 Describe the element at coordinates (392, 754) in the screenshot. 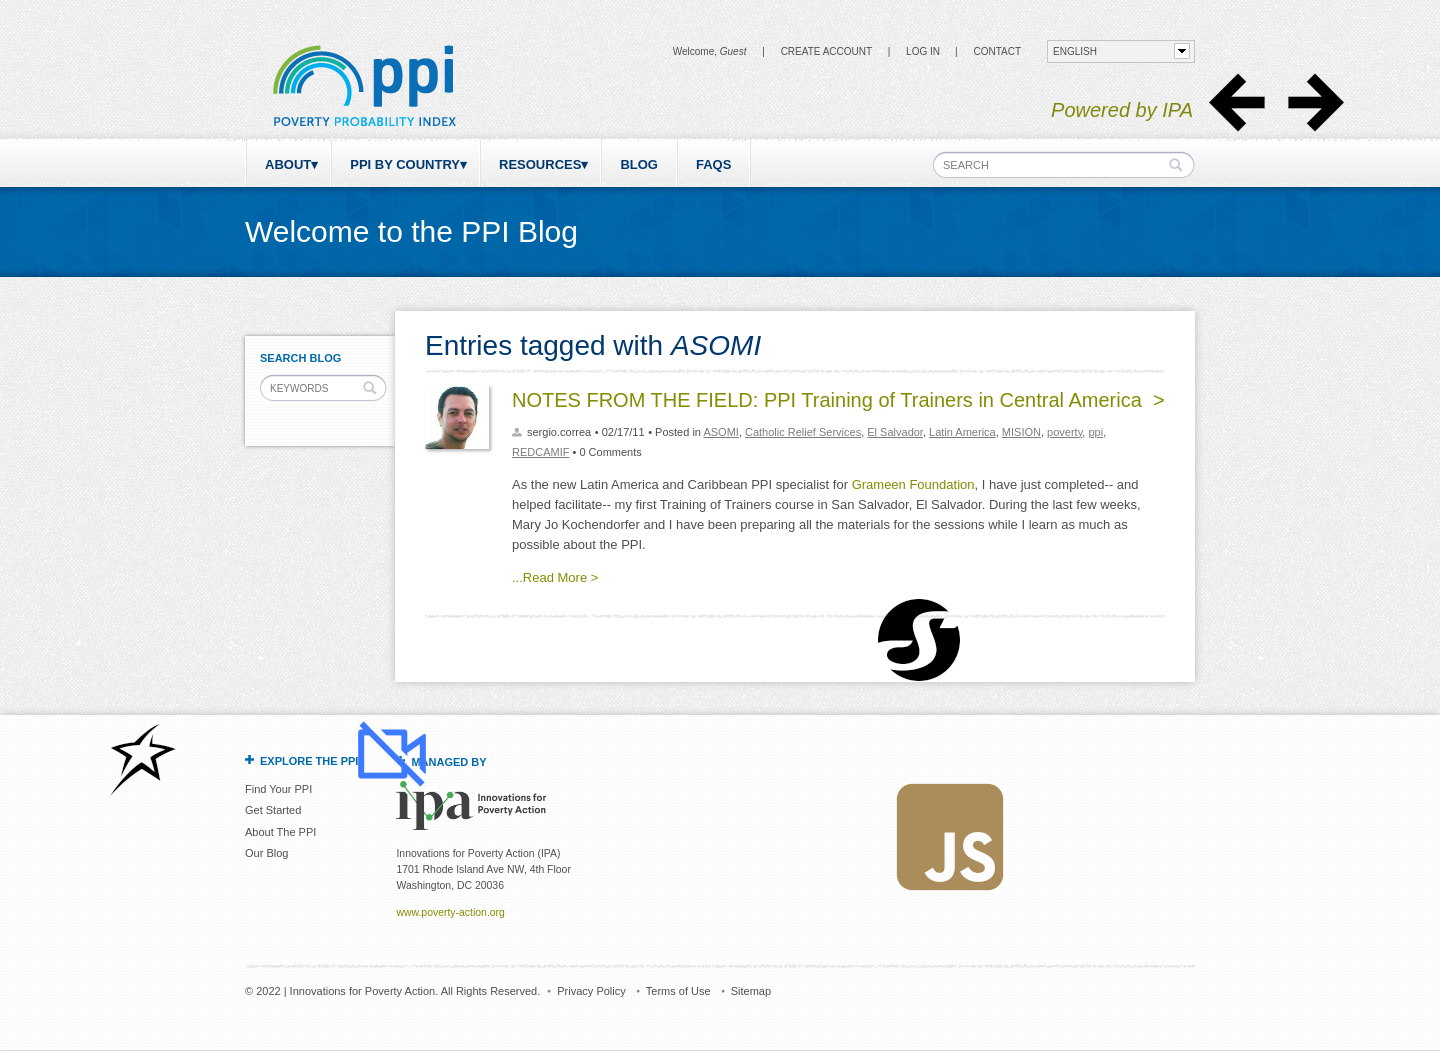

I see `turn off camera during a video call` at that location.